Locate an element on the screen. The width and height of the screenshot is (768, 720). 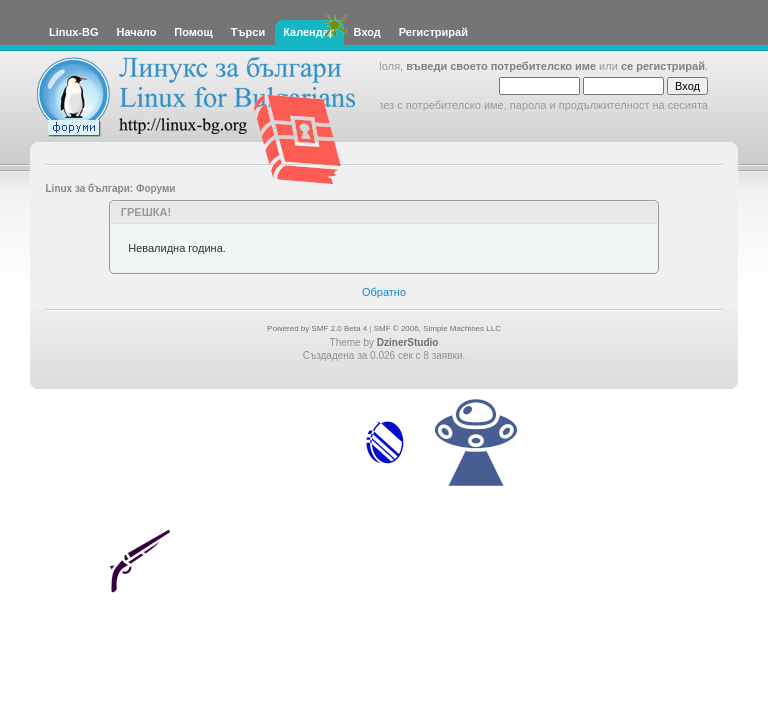
select sawed-off shotgun weapon is located at coordinates (140, 561).